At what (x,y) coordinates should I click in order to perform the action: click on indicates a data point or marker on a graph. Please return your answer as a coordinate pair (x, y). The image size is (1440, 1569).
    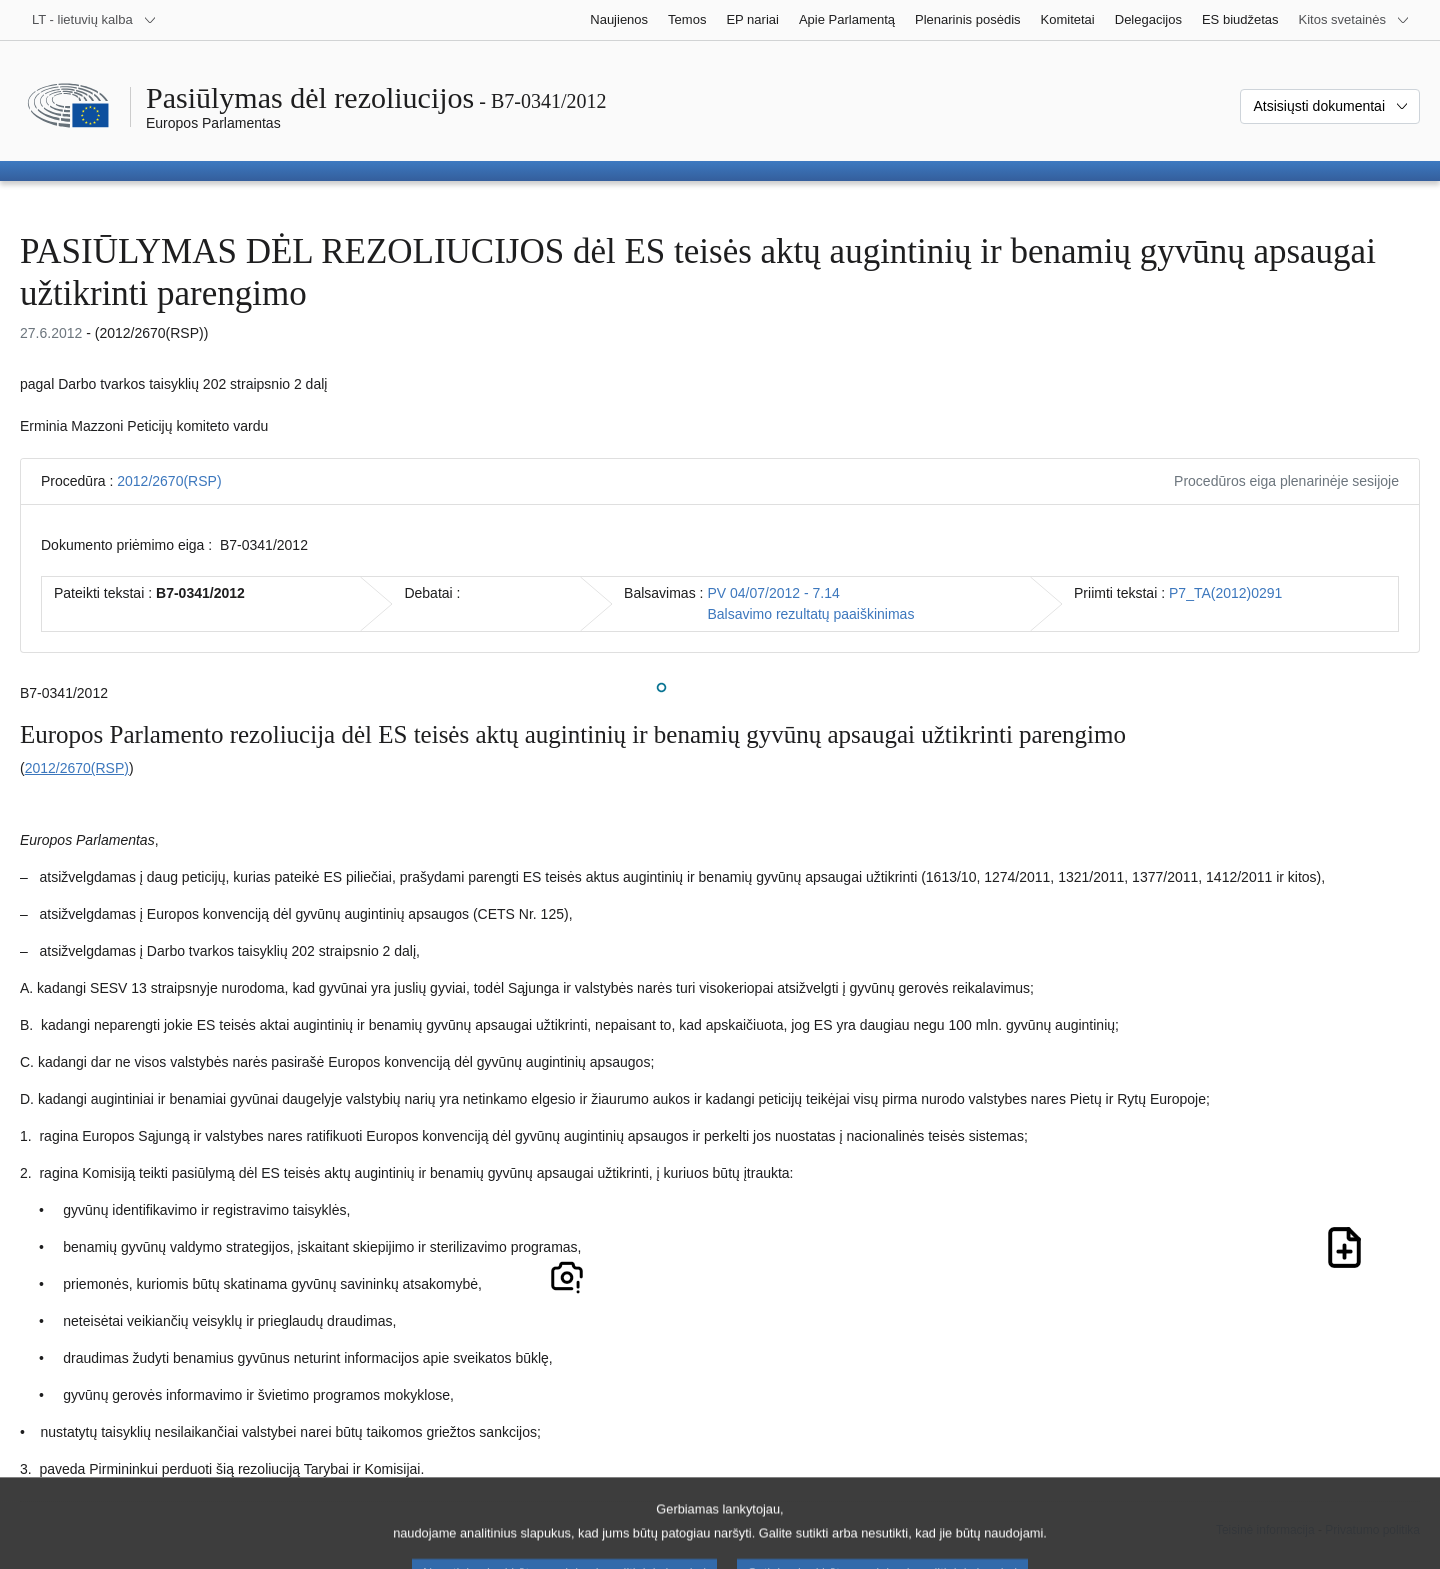
    Looking at the image, I should click on (661, 687).